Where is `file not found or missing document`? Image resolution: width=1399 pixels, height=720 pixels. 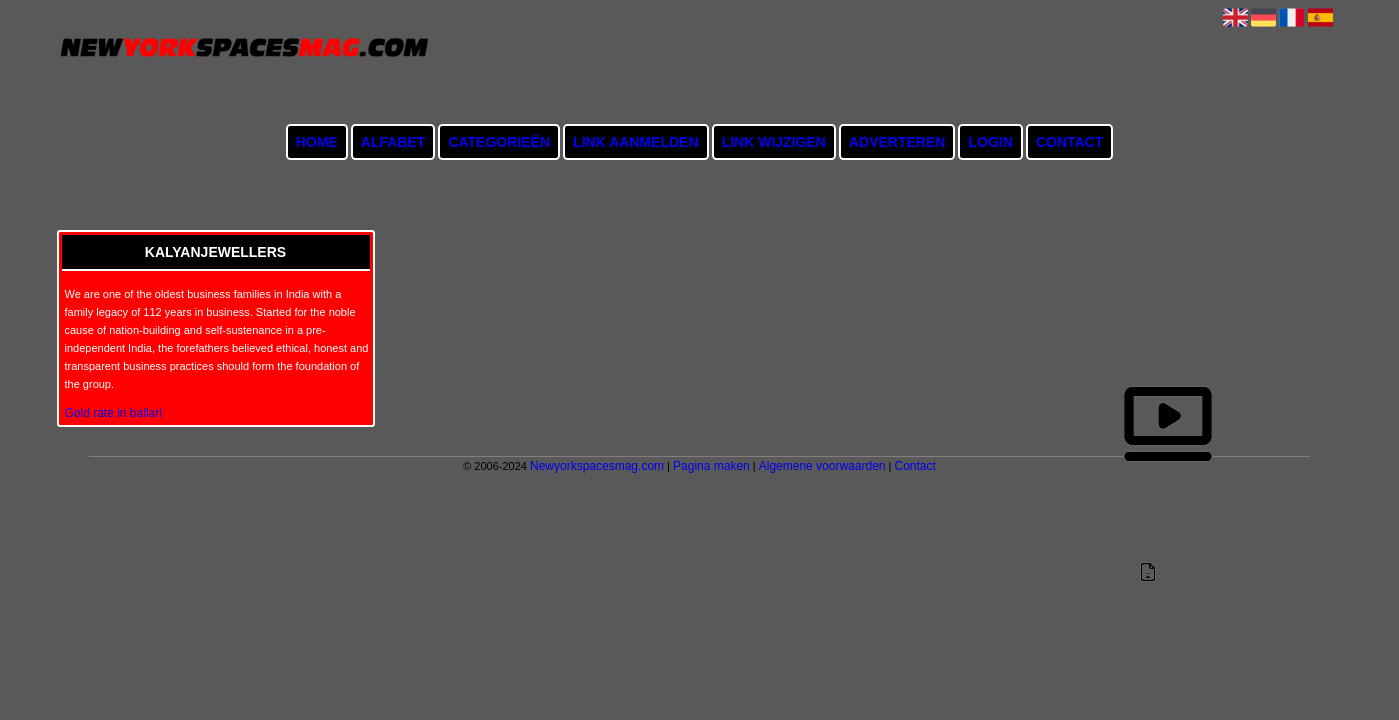 file not found or missing document is located at coordinates (1148, 572).